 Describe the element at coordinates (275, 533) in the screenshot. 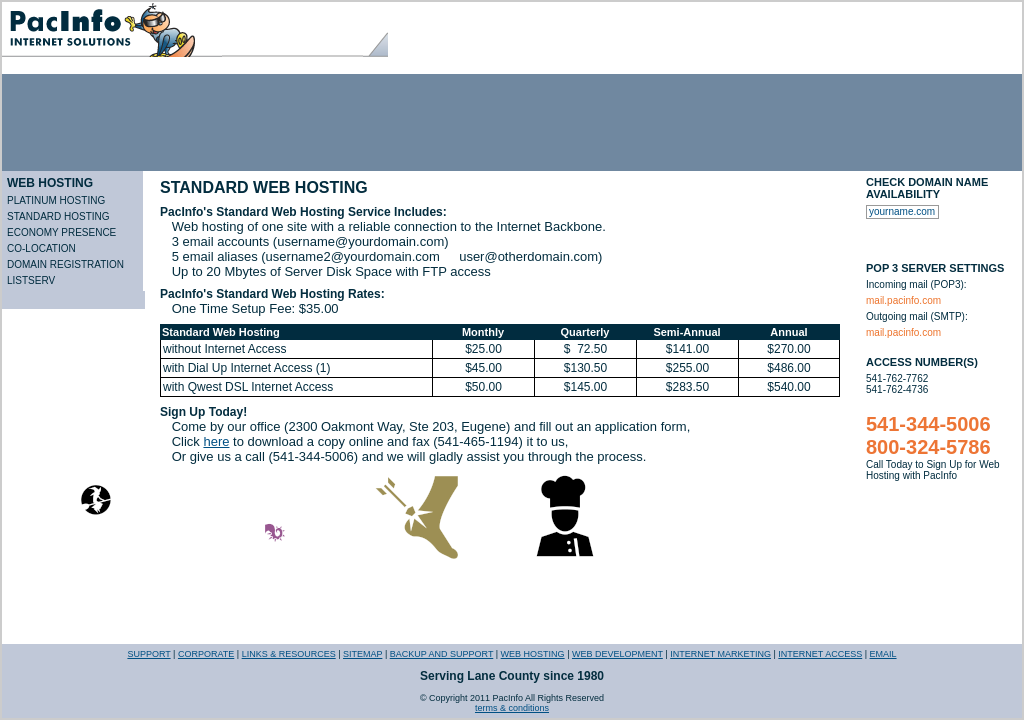

I see `select tentacle monster or creature type` at that location.